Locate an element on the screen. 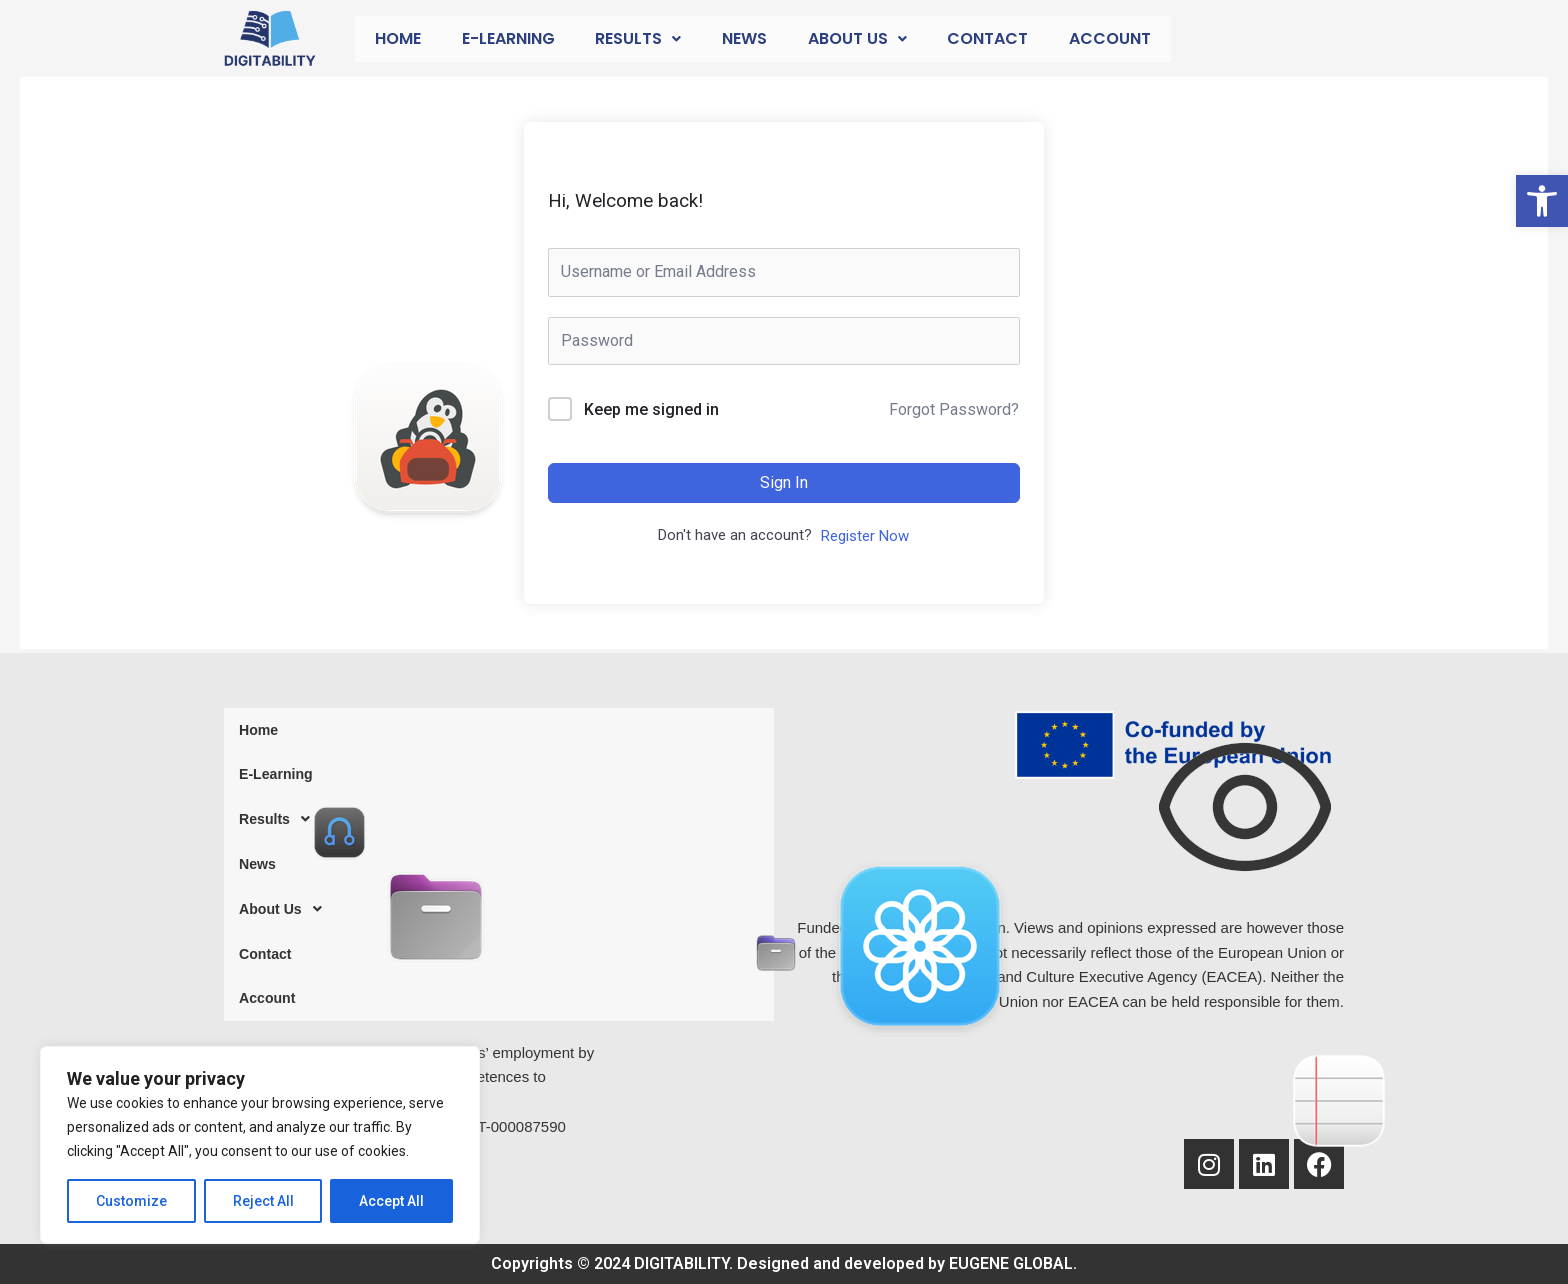 The image size is (1568, 1284). open the file manager application is located at coordinates (436, 917).